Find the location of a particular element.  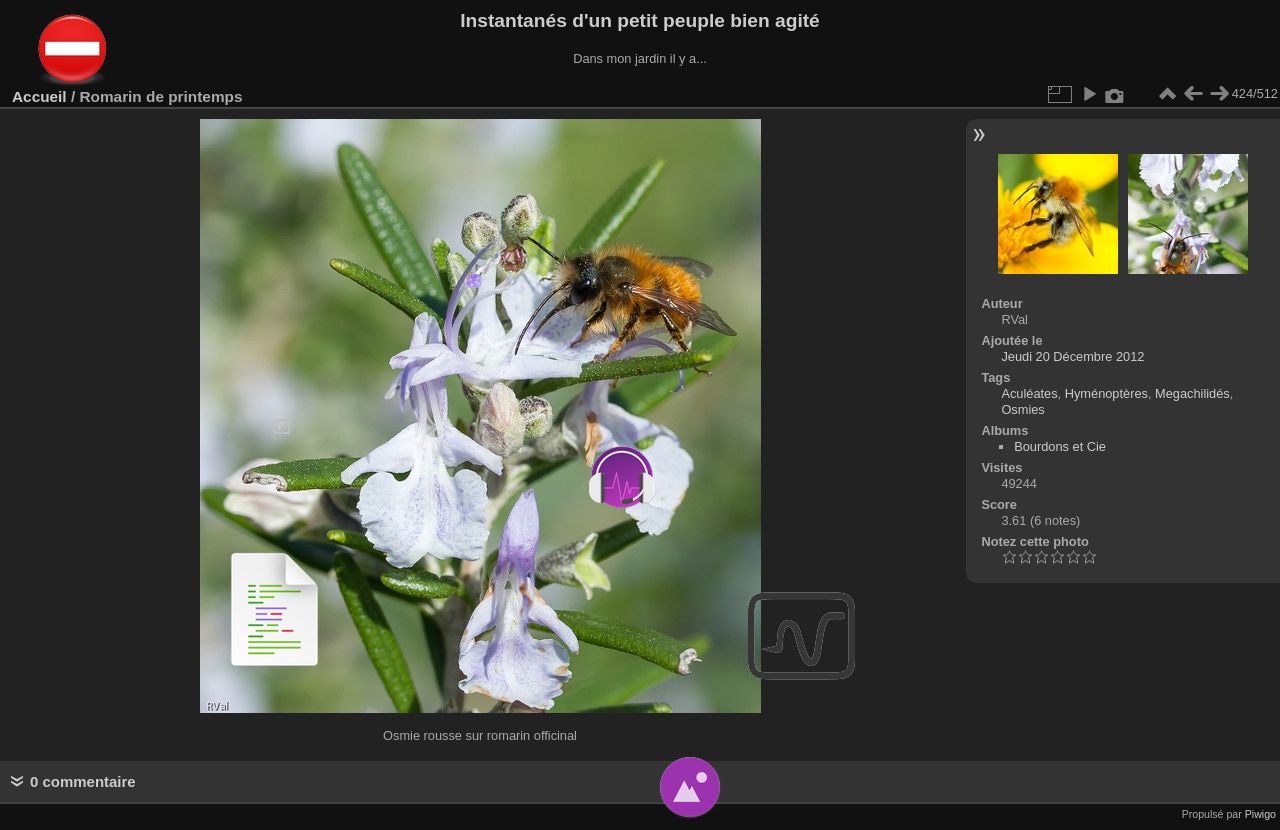

a COBOL source code file is located at coordinates (274, 611).